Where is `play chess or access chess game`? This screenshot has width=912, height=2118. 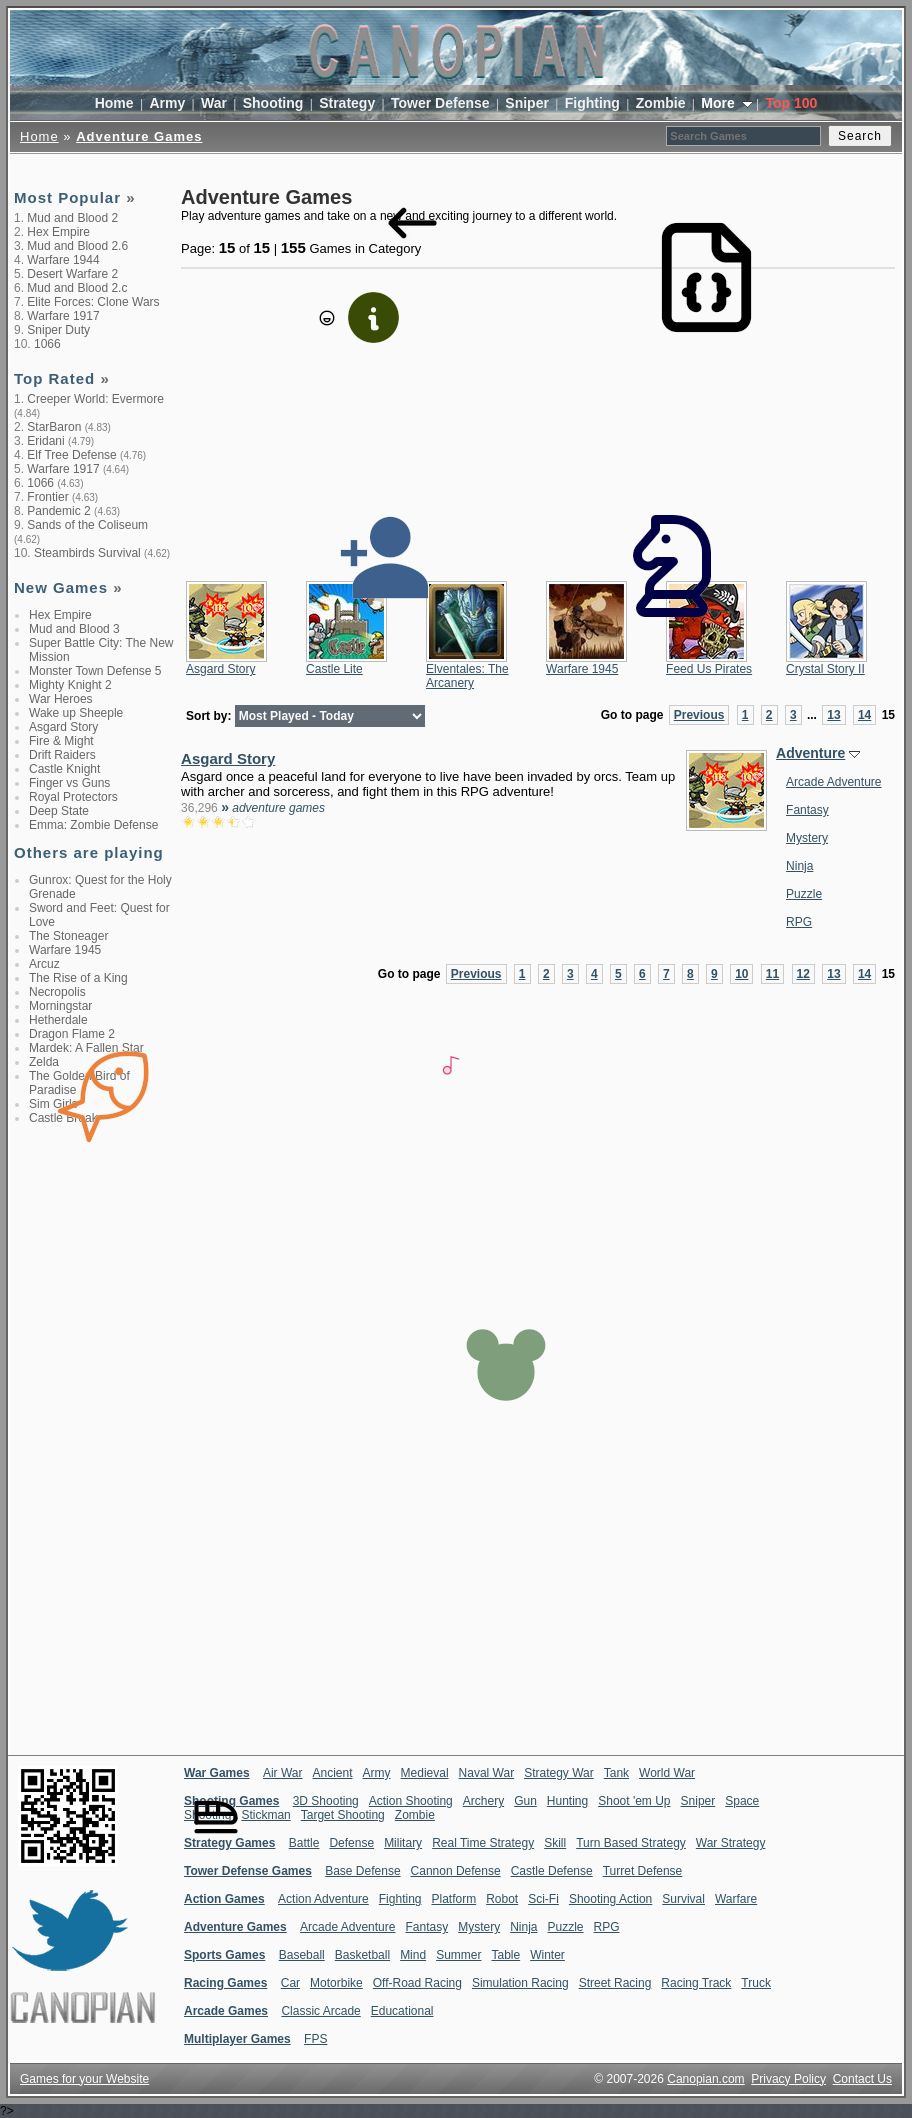
play chess or access chess game is located at coordinates (672, 569).